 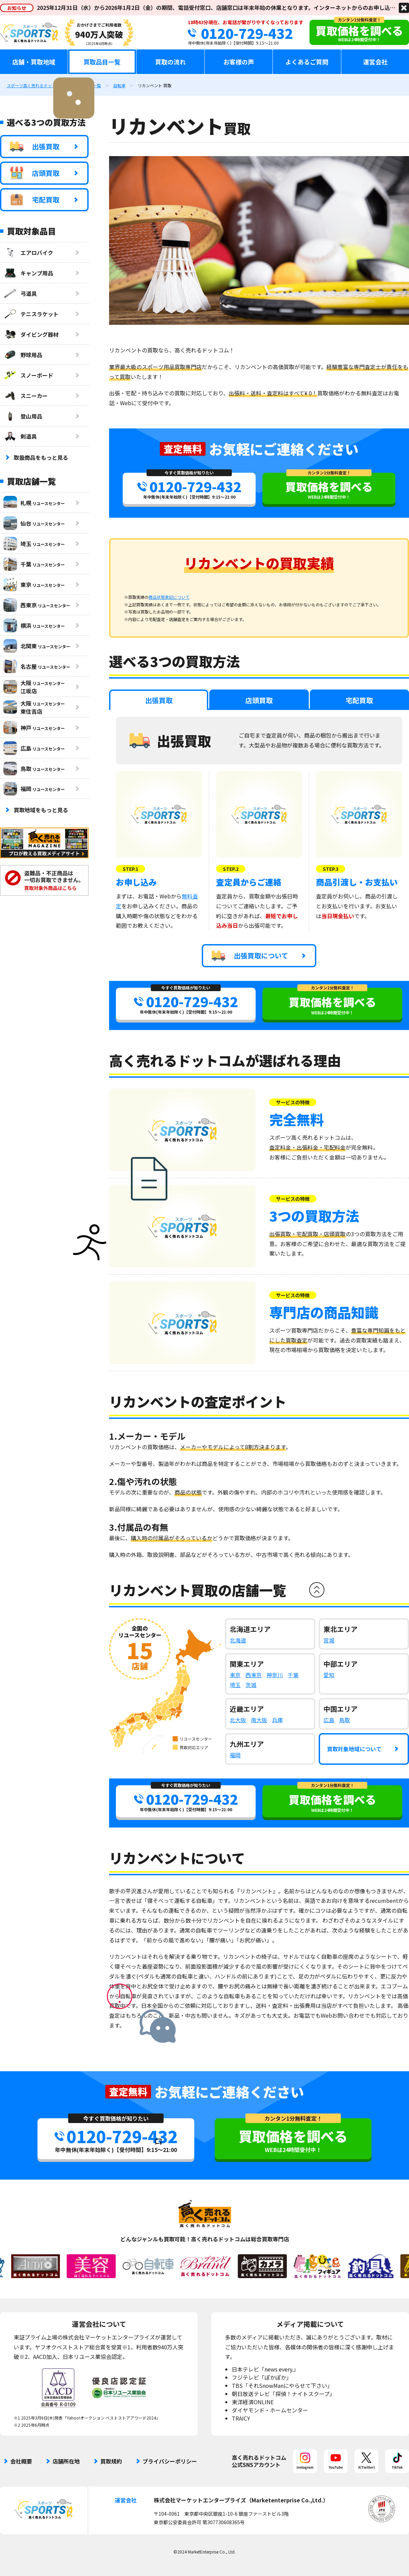 What do you see at coordinates (120, 1996) in the screenshot?
I see `indicates a warning or alert condition` at bounding box center [120, 1996].